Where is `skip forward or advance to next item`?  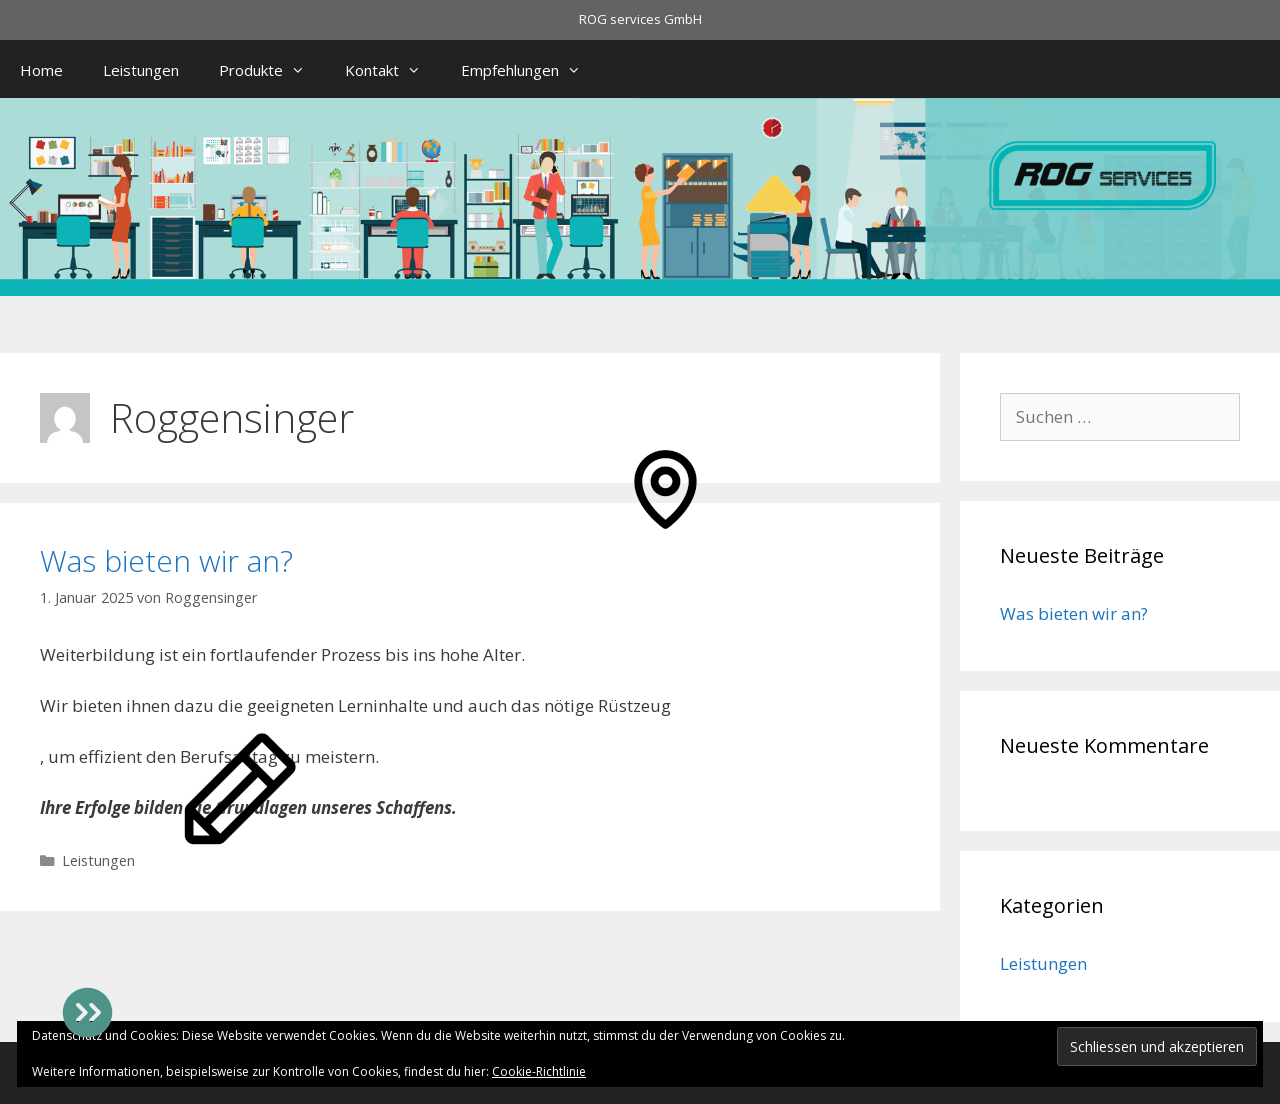 skip forward or advance to next item is located at coordinates (87, 1012).